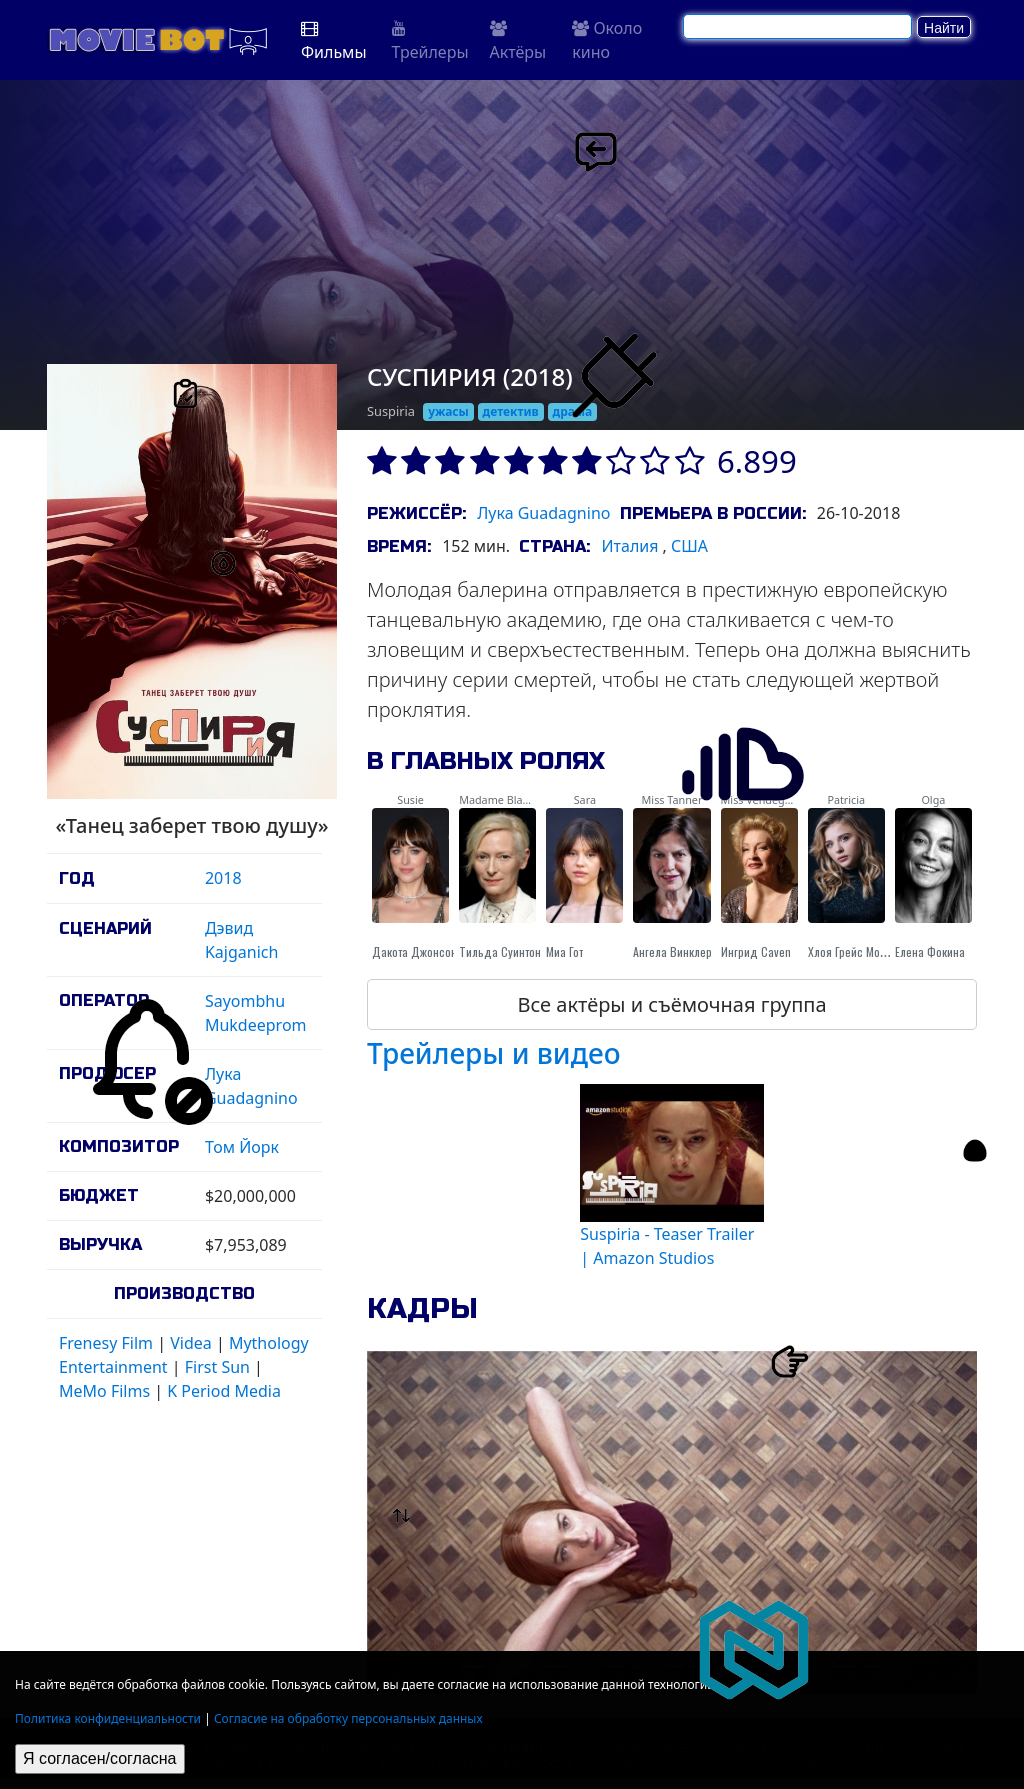 The width and height of the screenshot is (1024, 1789). Describe the element at coordinates (754, 1650) in the screenshot. I see `nexo cryptocurrency platform logo` at that location.